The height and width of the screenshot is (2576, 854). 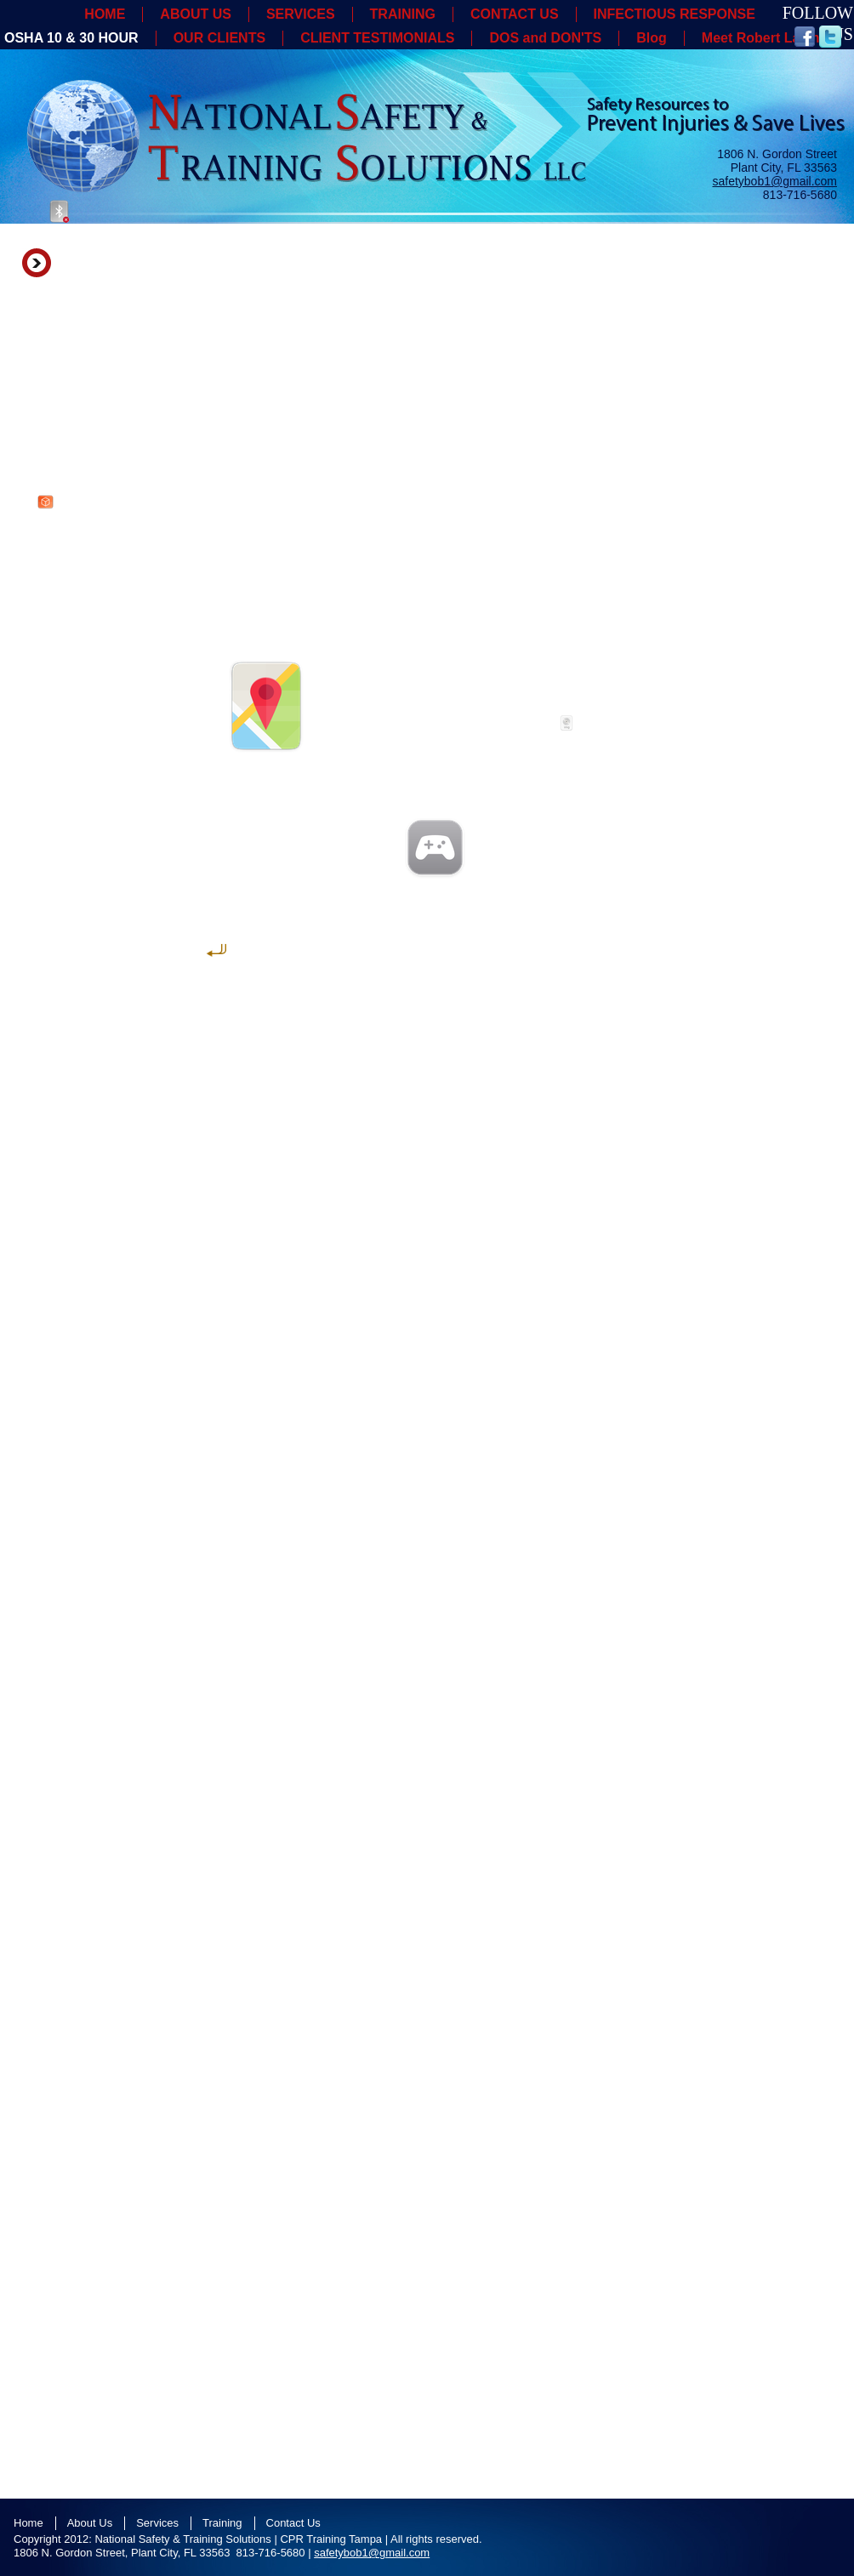 I want to click on bluetooth is currently disabled, so click(x=59, y=211).